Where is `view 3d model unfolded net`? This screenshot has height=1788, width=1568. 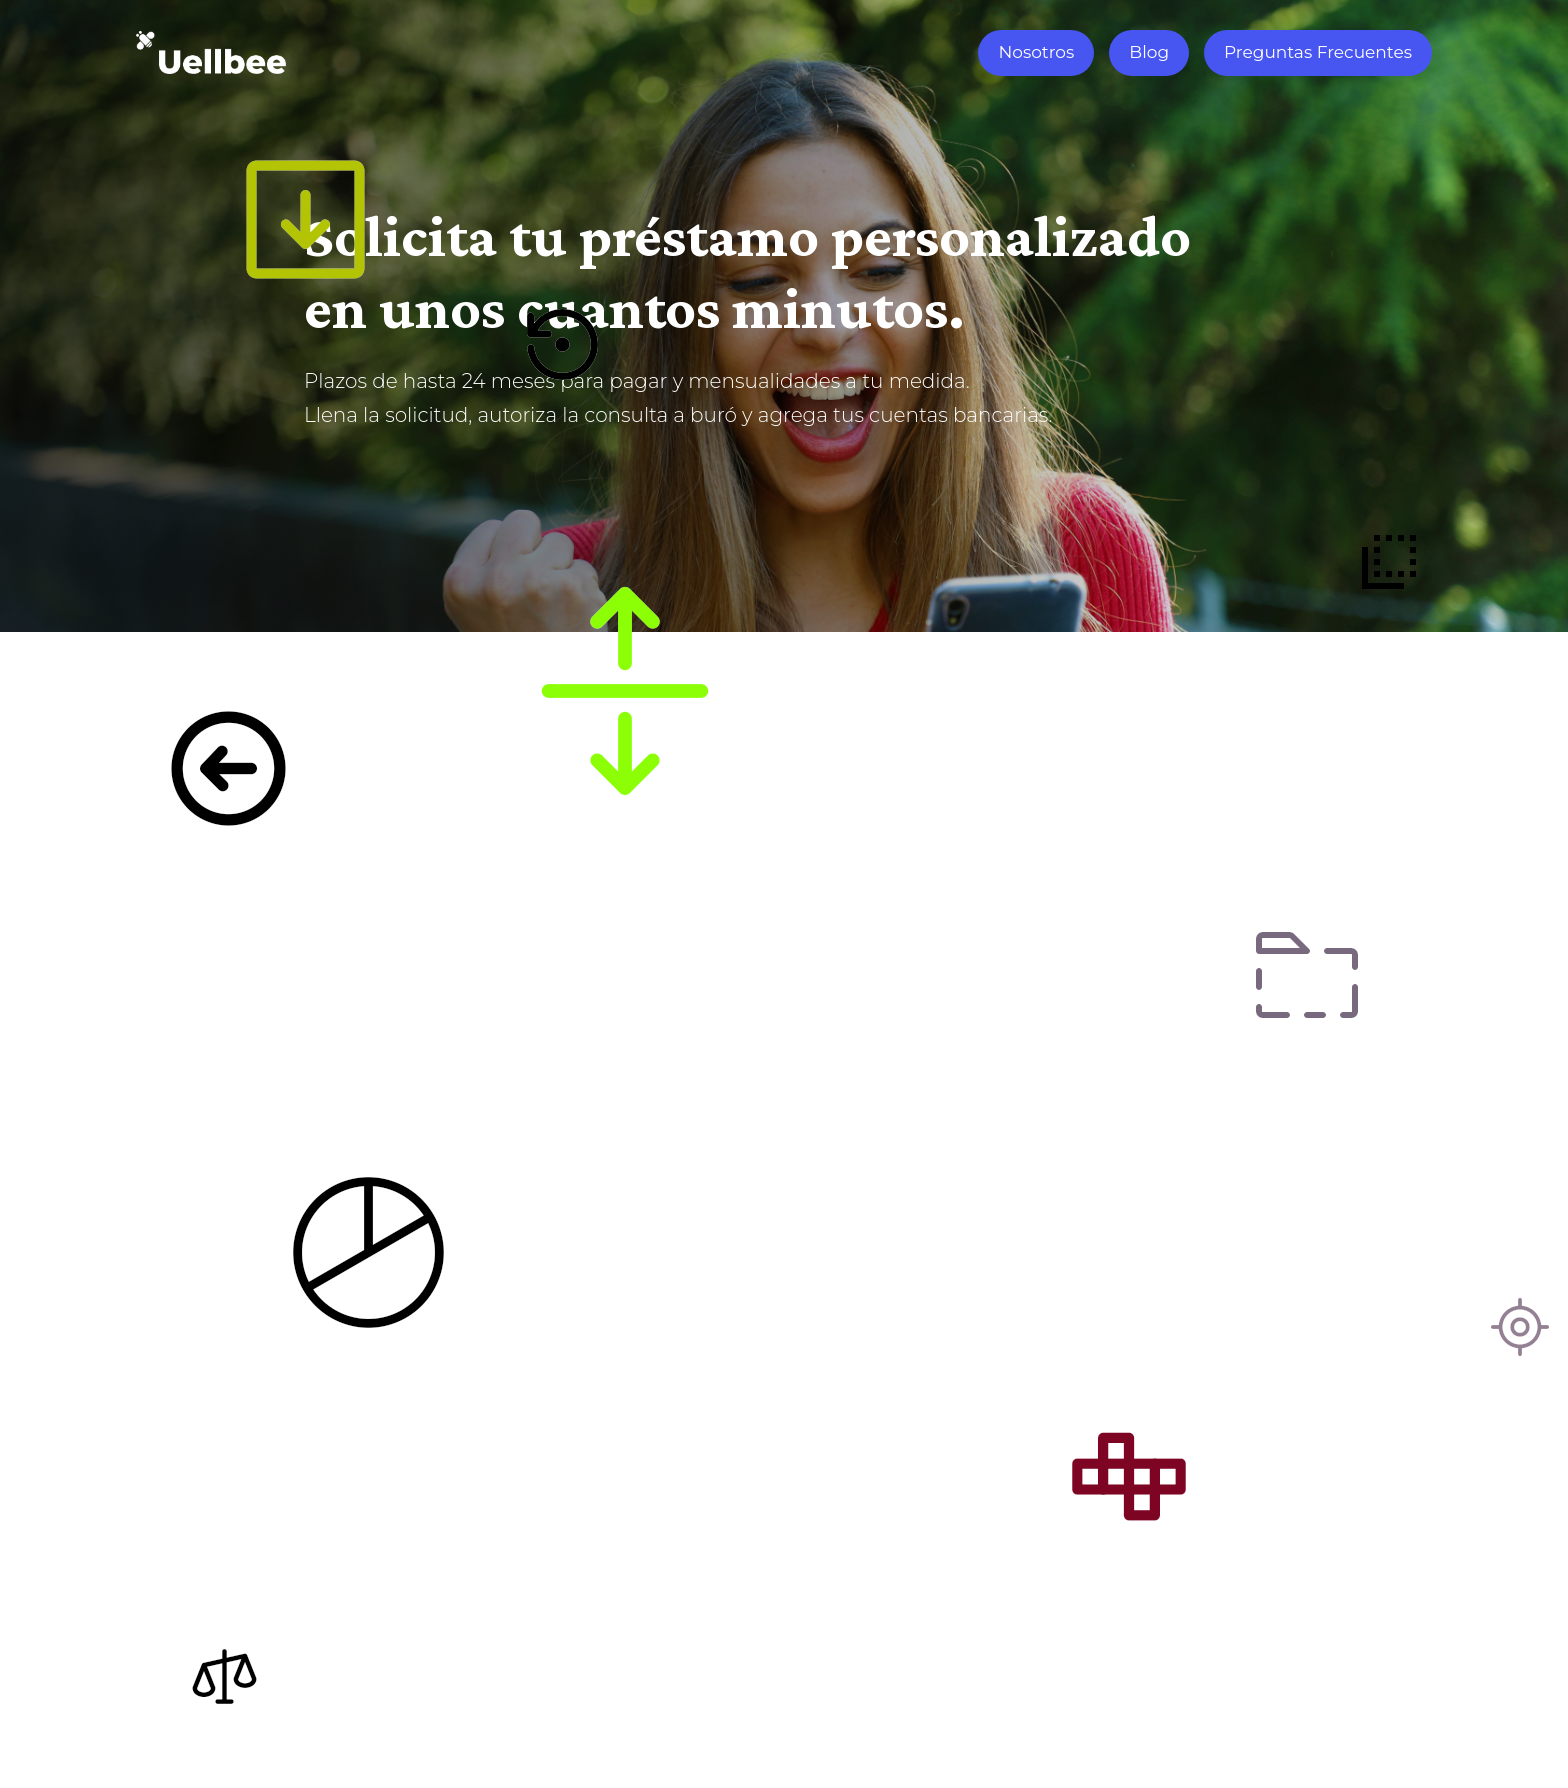 view 3d model unfolded net is located at coordinates (1129, 1474).